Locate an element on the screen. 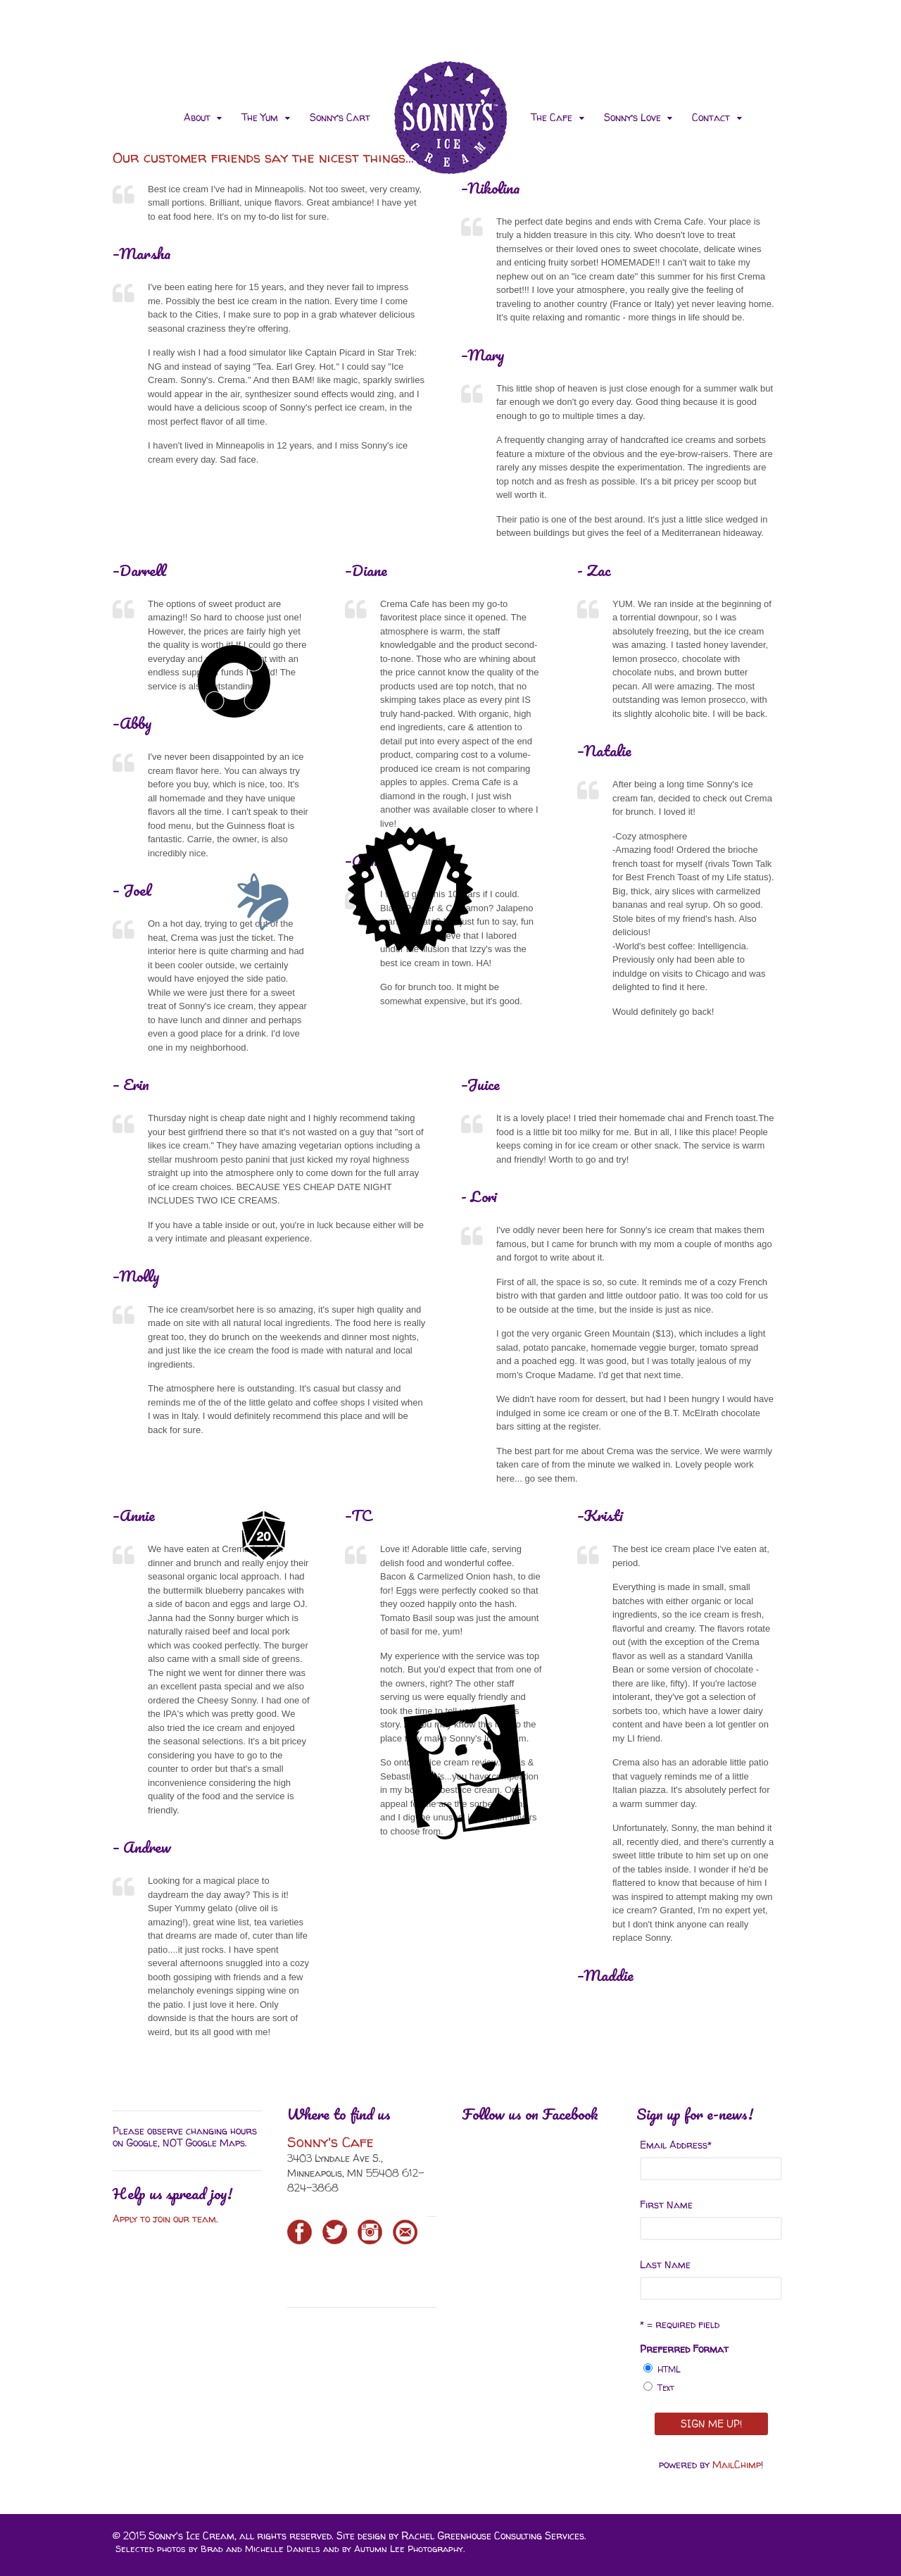 This screenshot has height=2576, width=901. open vaultwarden password manager is located at coordinates (410, 889).